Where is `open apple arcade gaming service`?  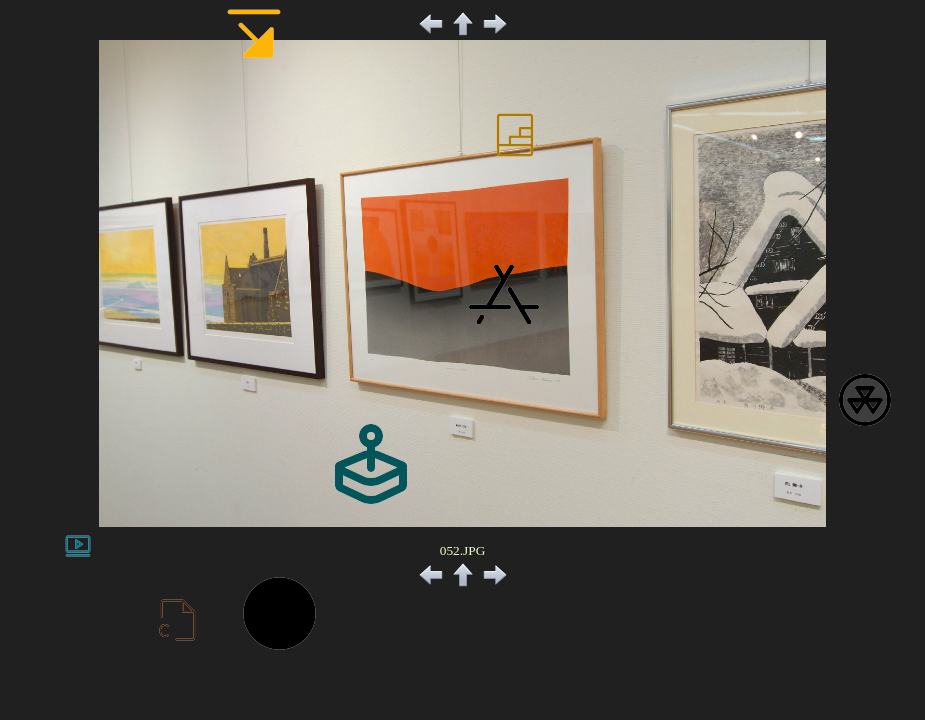 open apple arcade gaming service is located at coordinates (371, 464).